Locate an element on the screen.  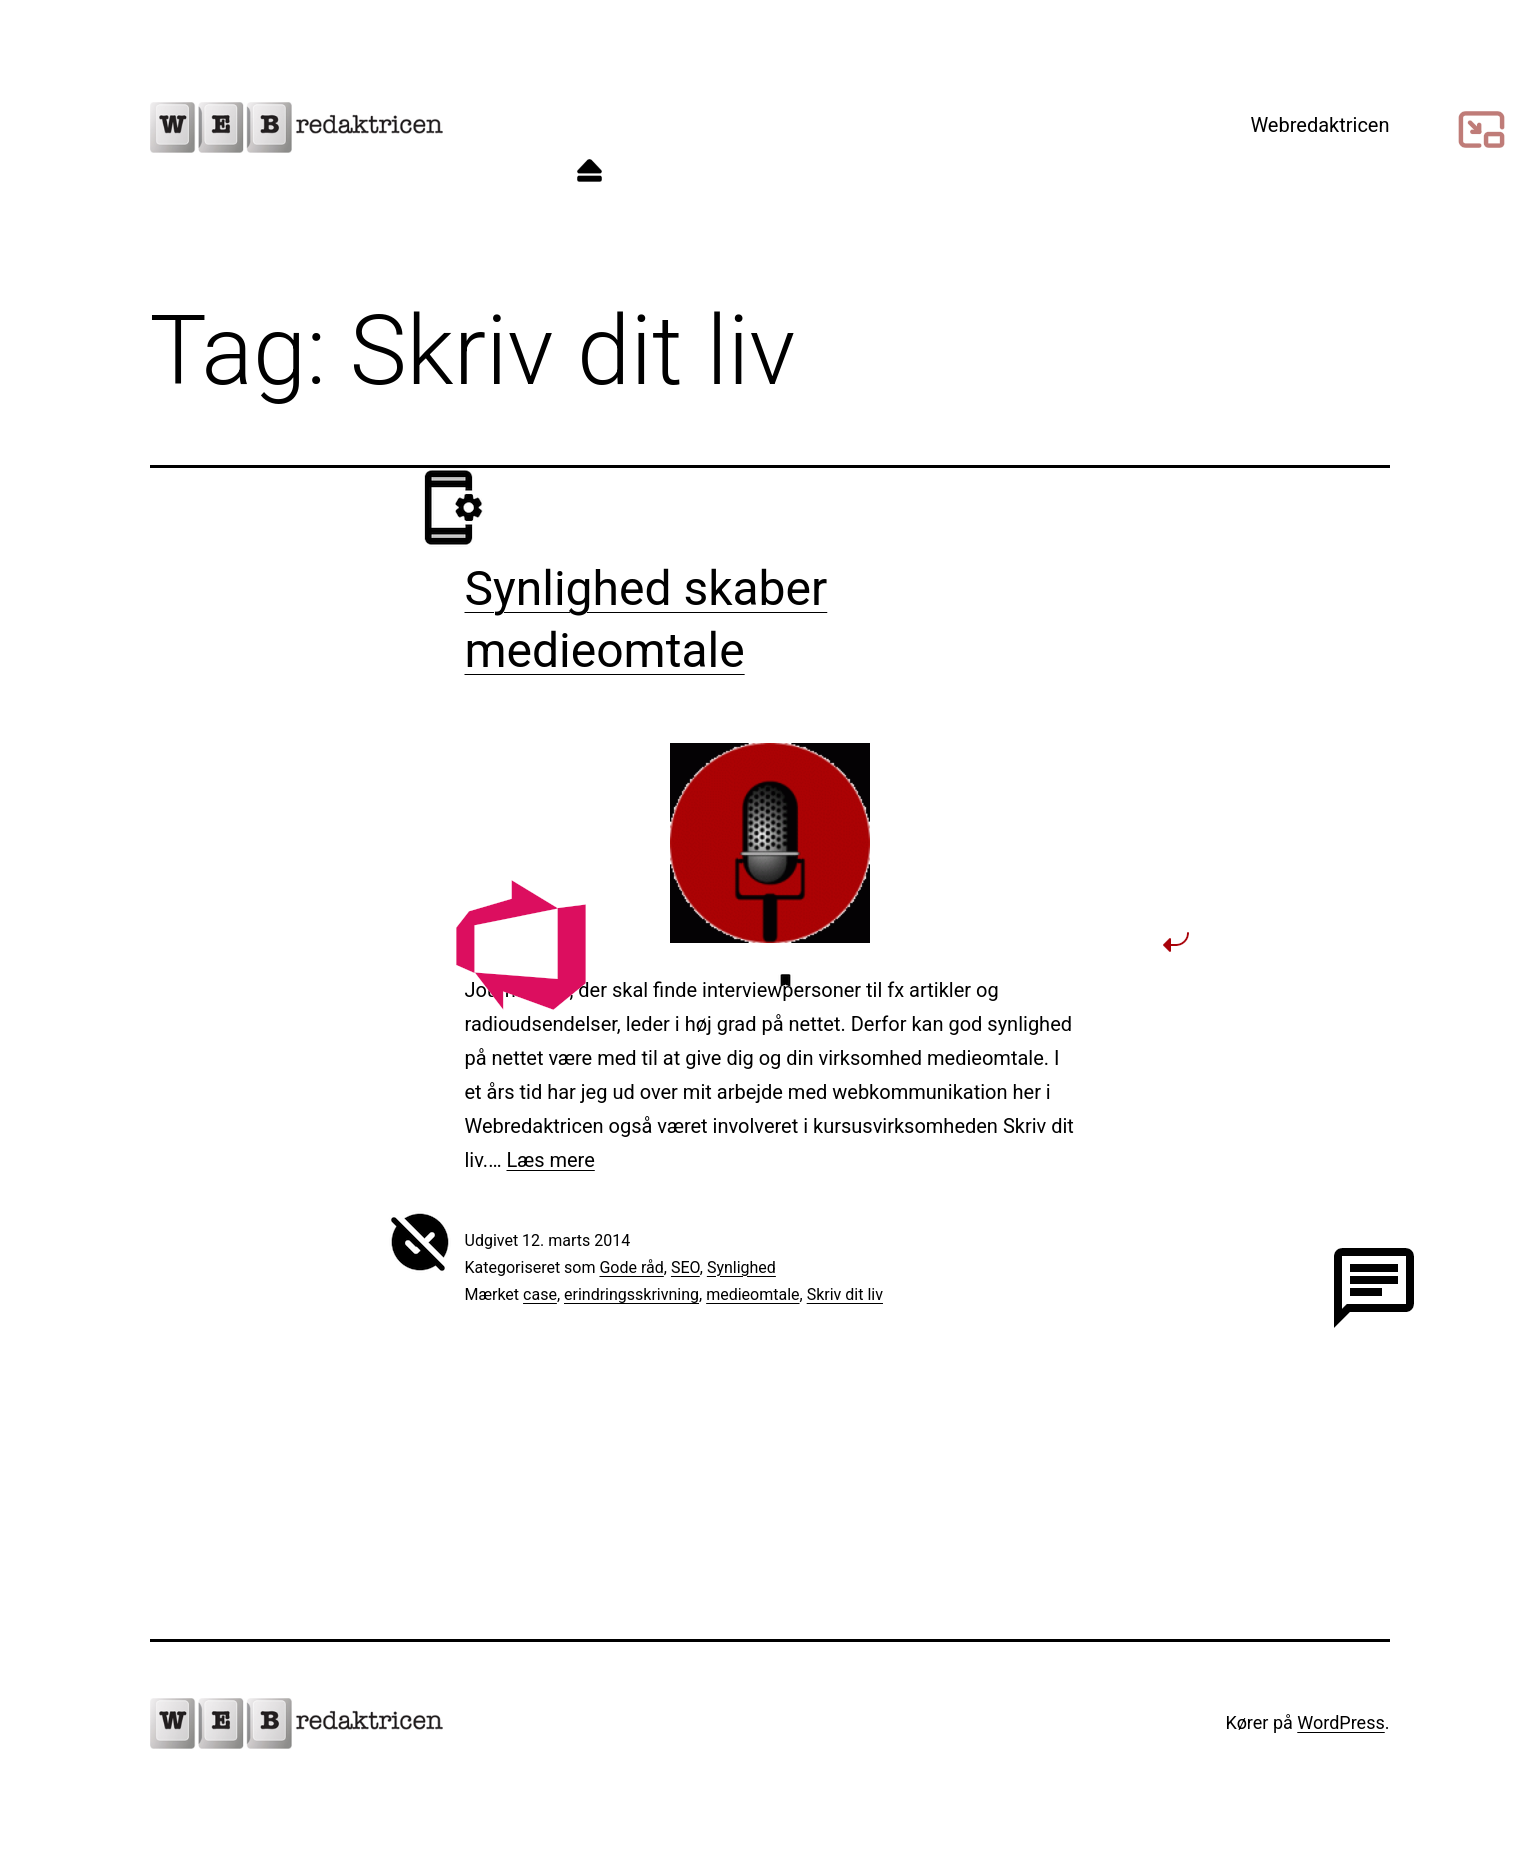
save this item for later is located at coordinates (785, 980).